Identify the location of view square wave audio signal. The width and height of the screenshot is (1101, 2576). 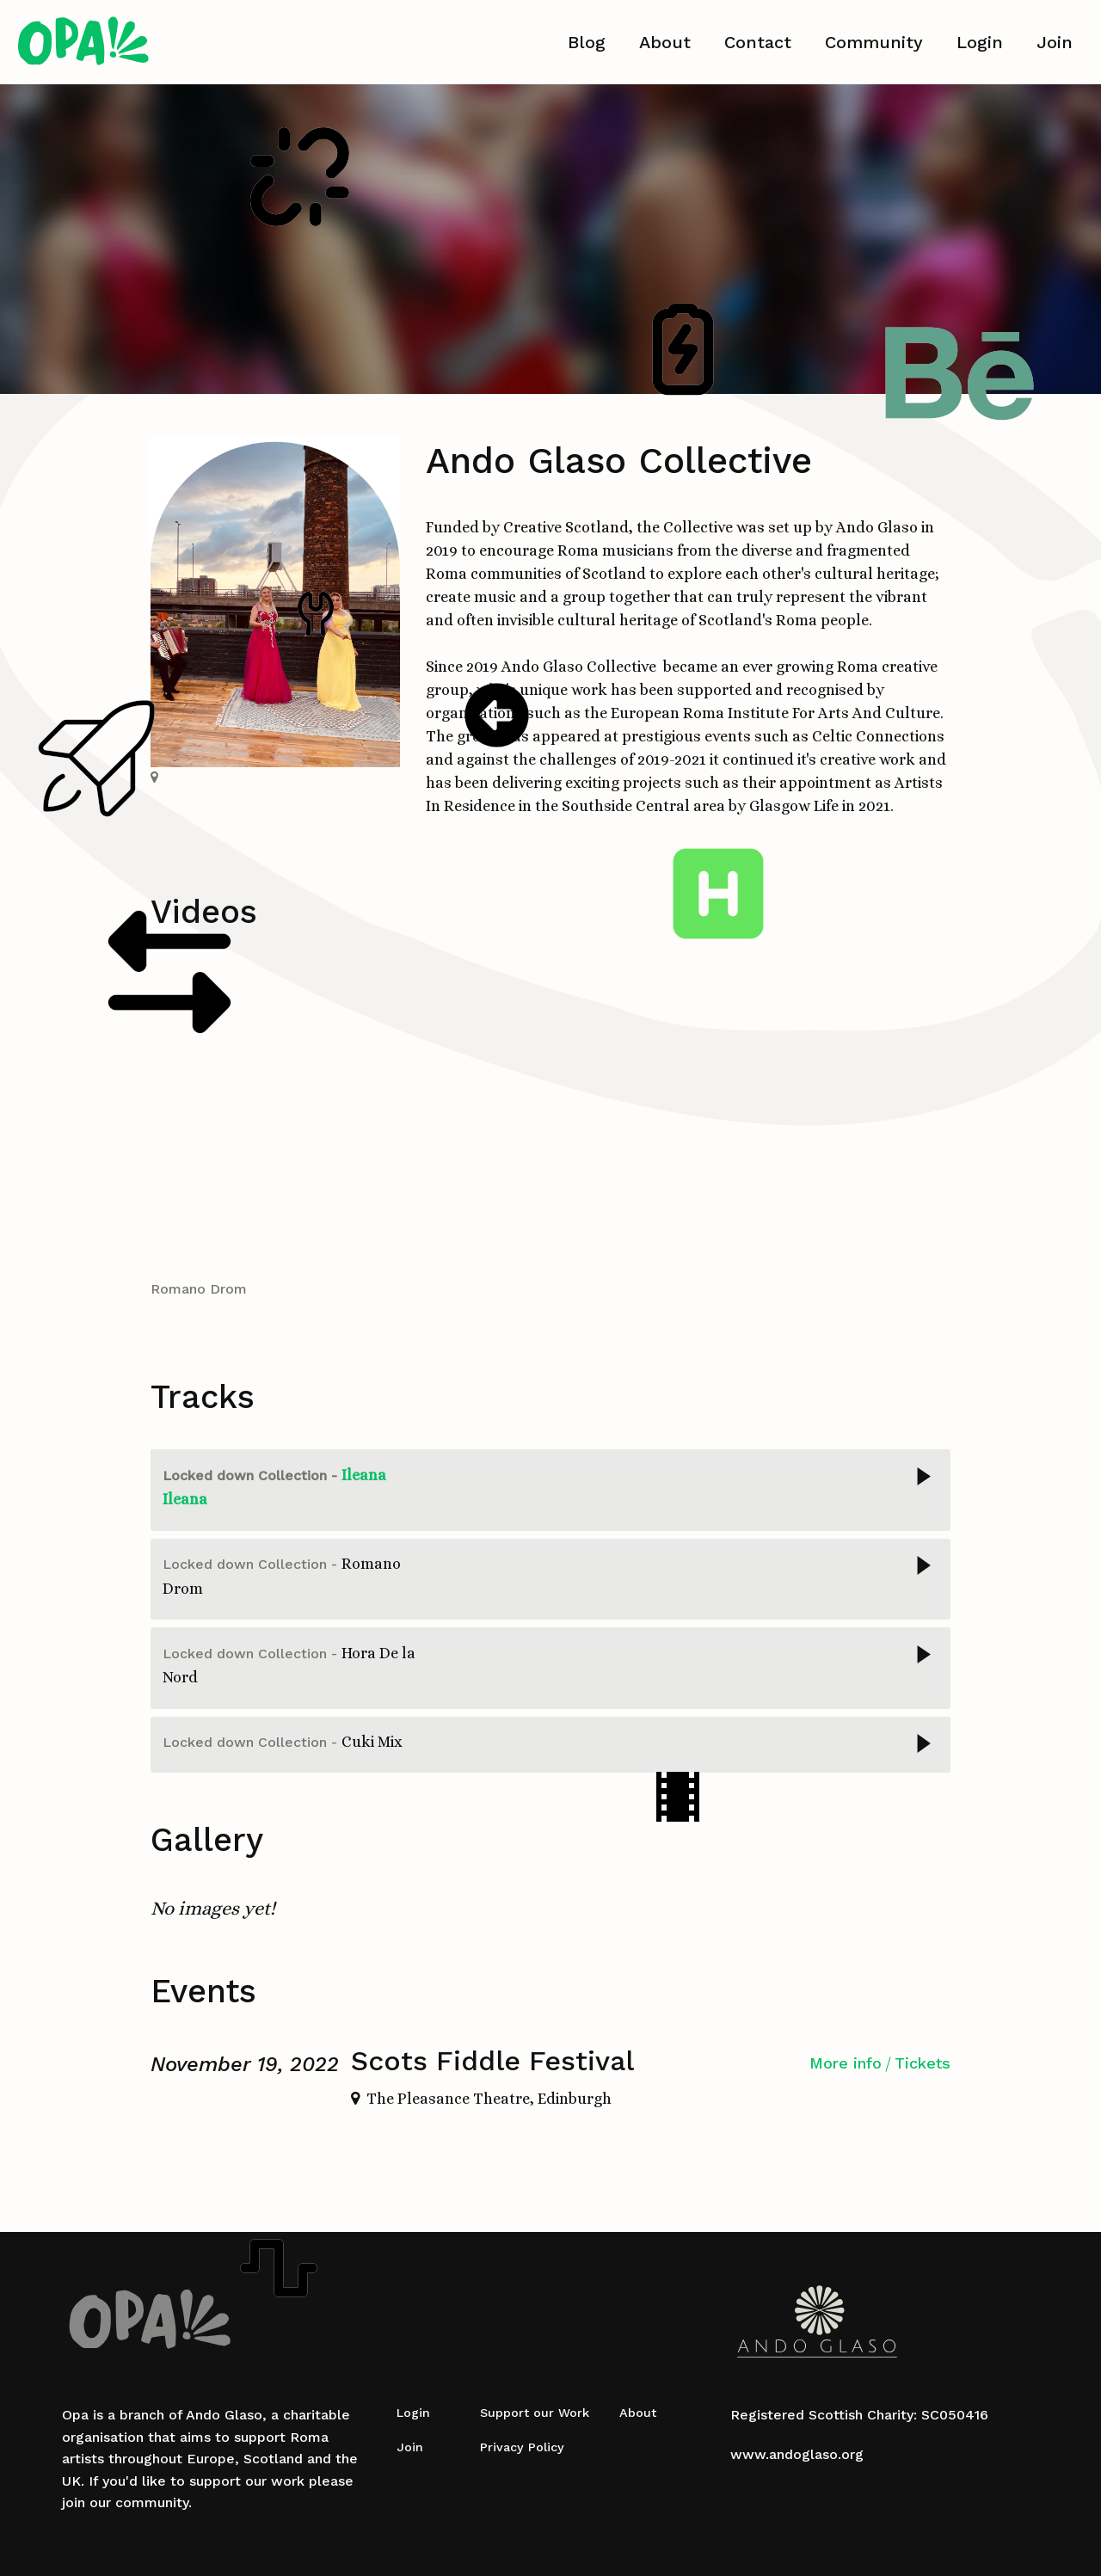
(279, 2268).